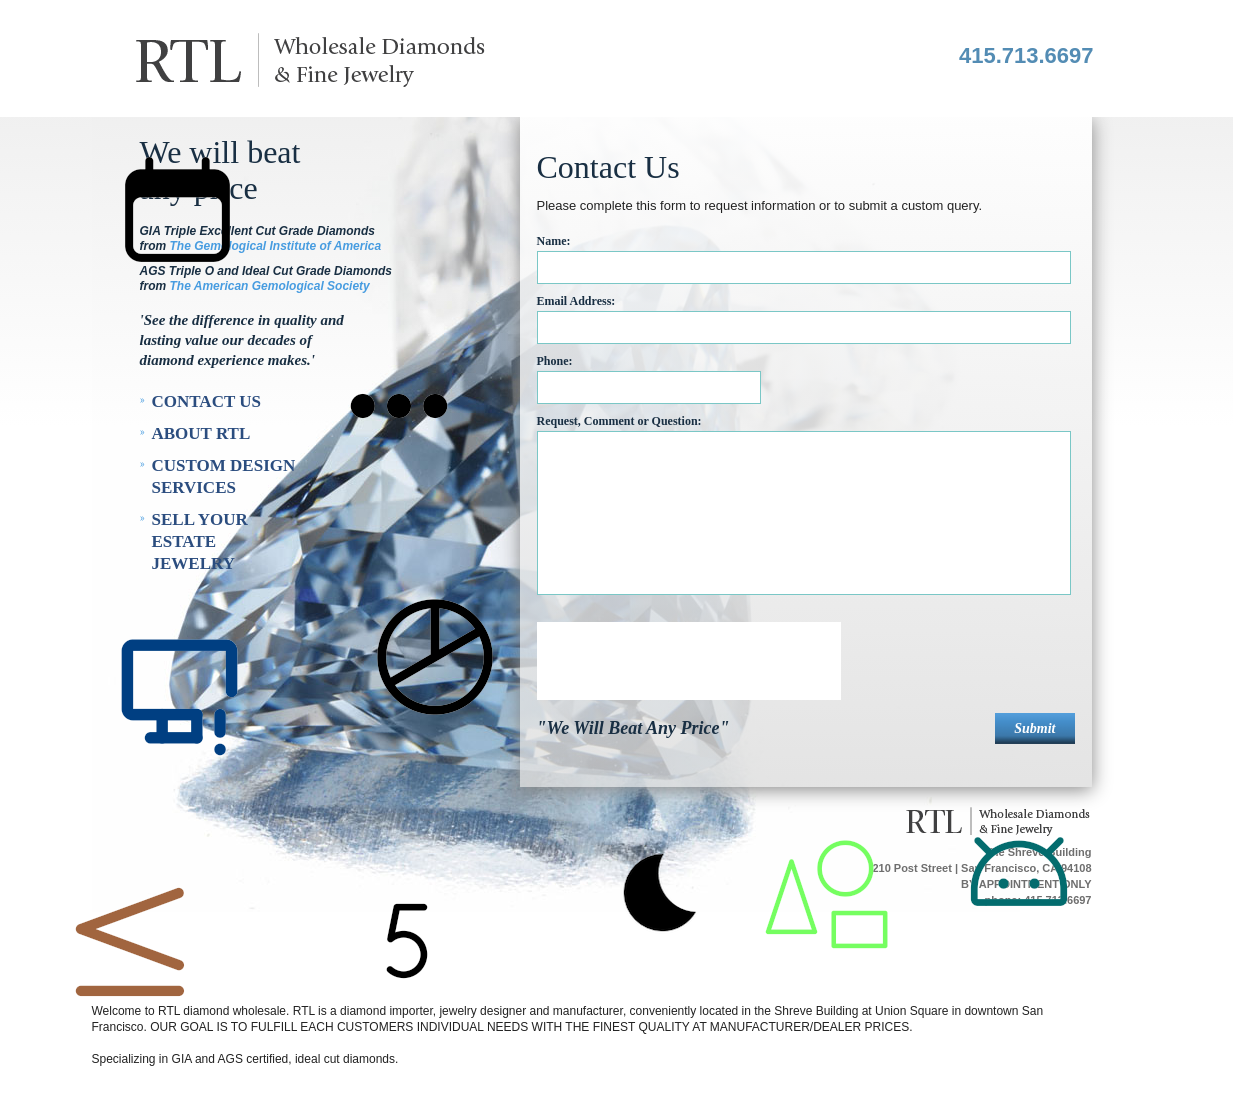  I want to click on indicates the number five in a list or sequence, so click(407, 941).